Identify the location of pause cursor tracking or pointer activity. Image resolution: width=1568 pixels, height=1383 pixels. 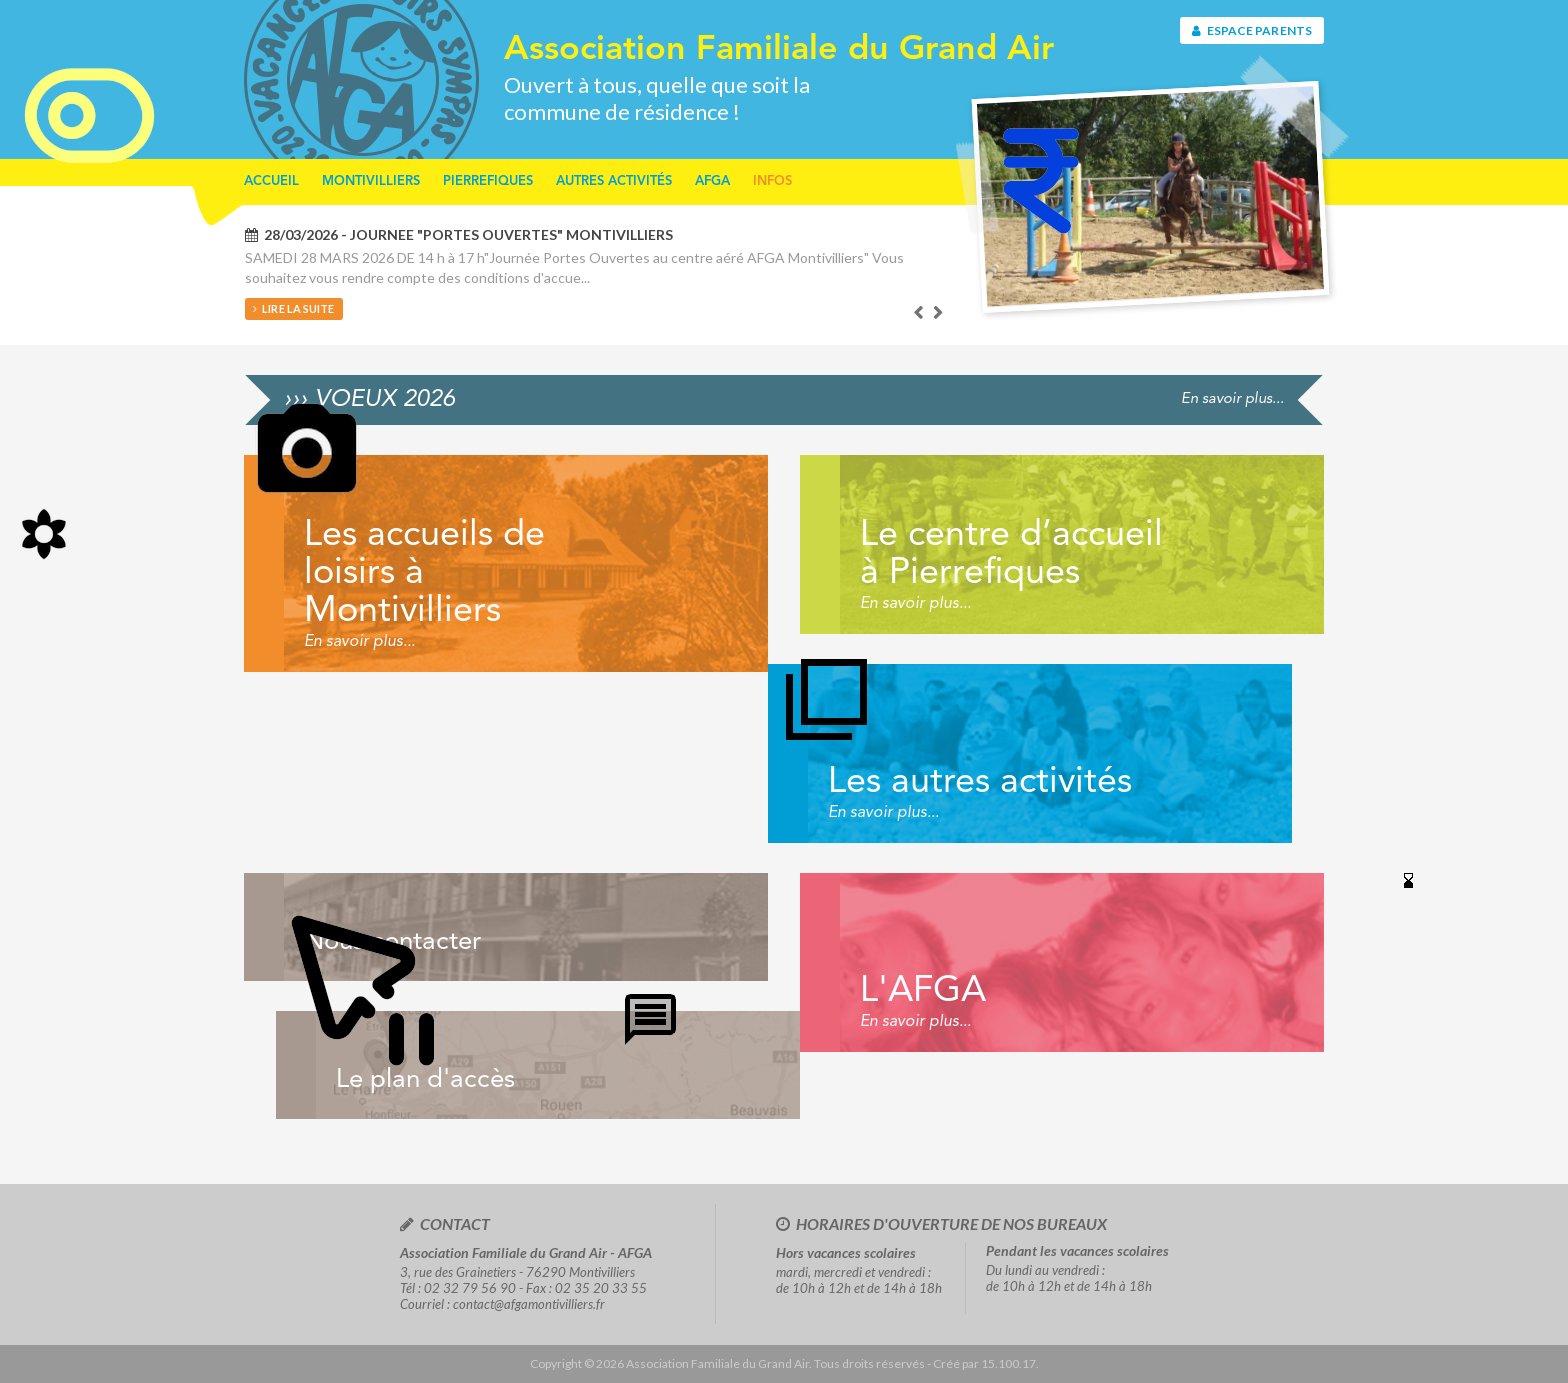
(359, 983).